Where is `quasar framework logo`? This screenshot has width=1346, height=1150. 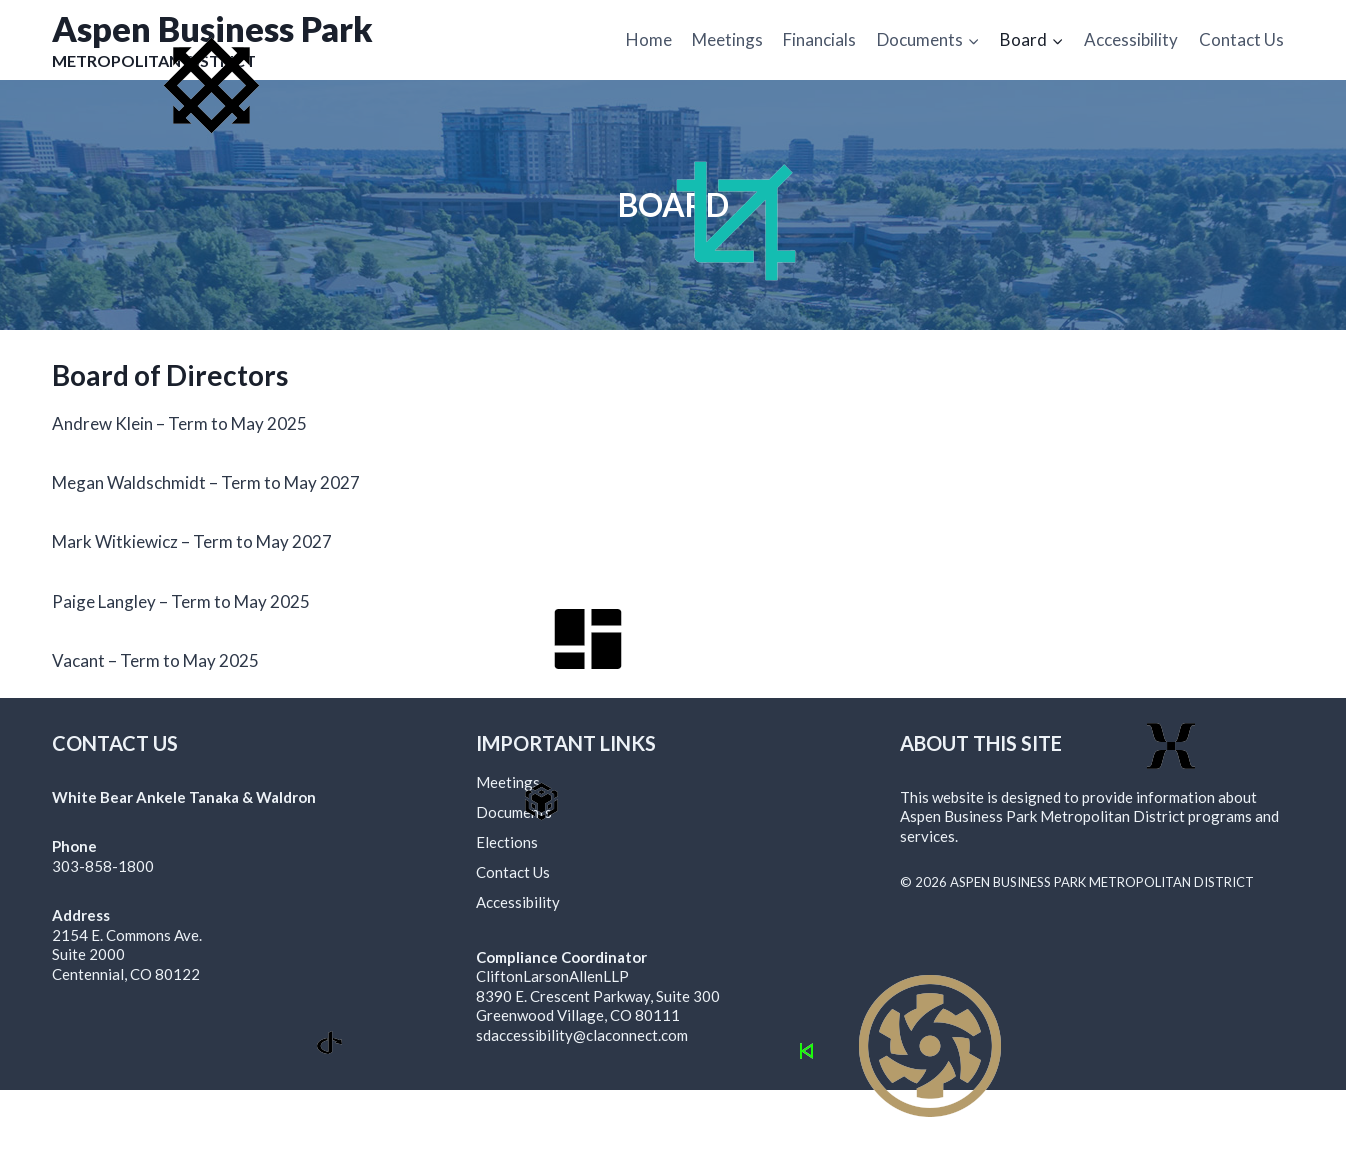
quasar framework logo is located at coordinates (930, 1046).